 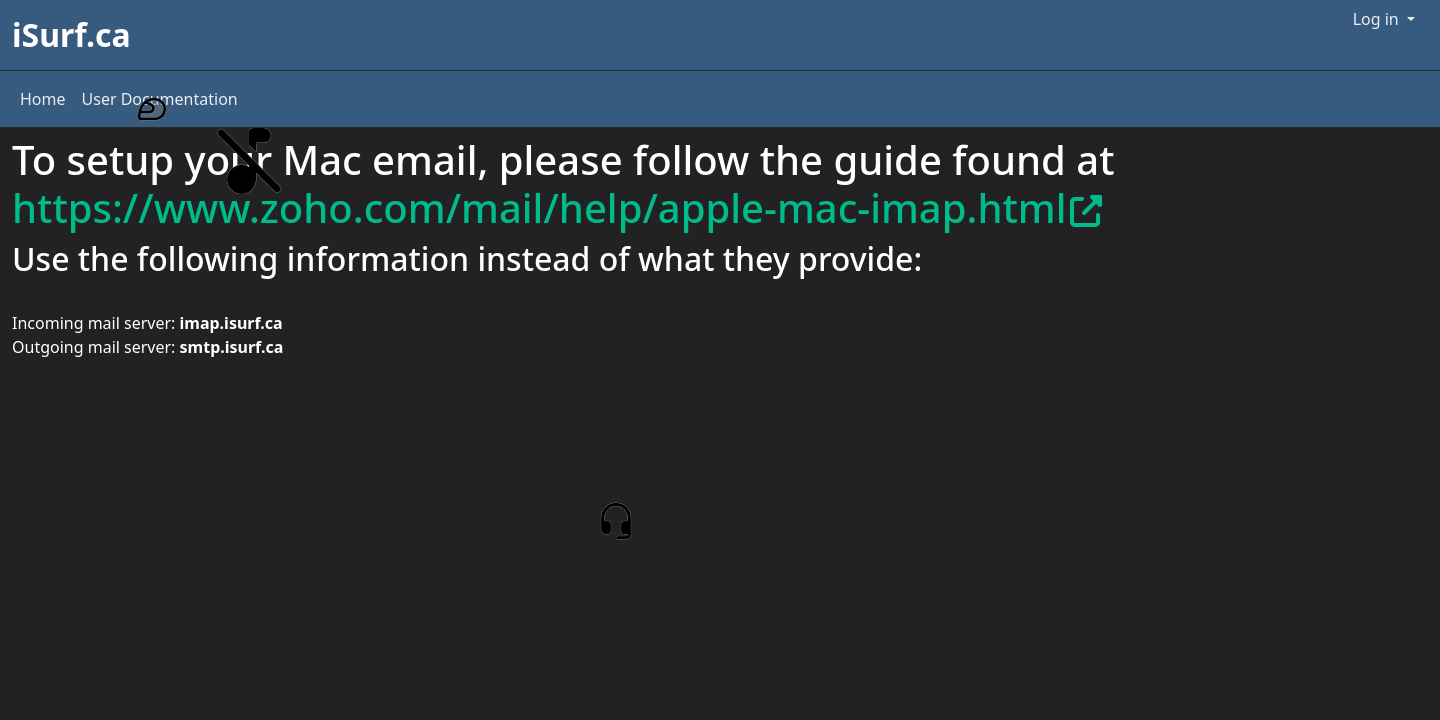 I want to click on contact customer support, so click(x=616, y=521).